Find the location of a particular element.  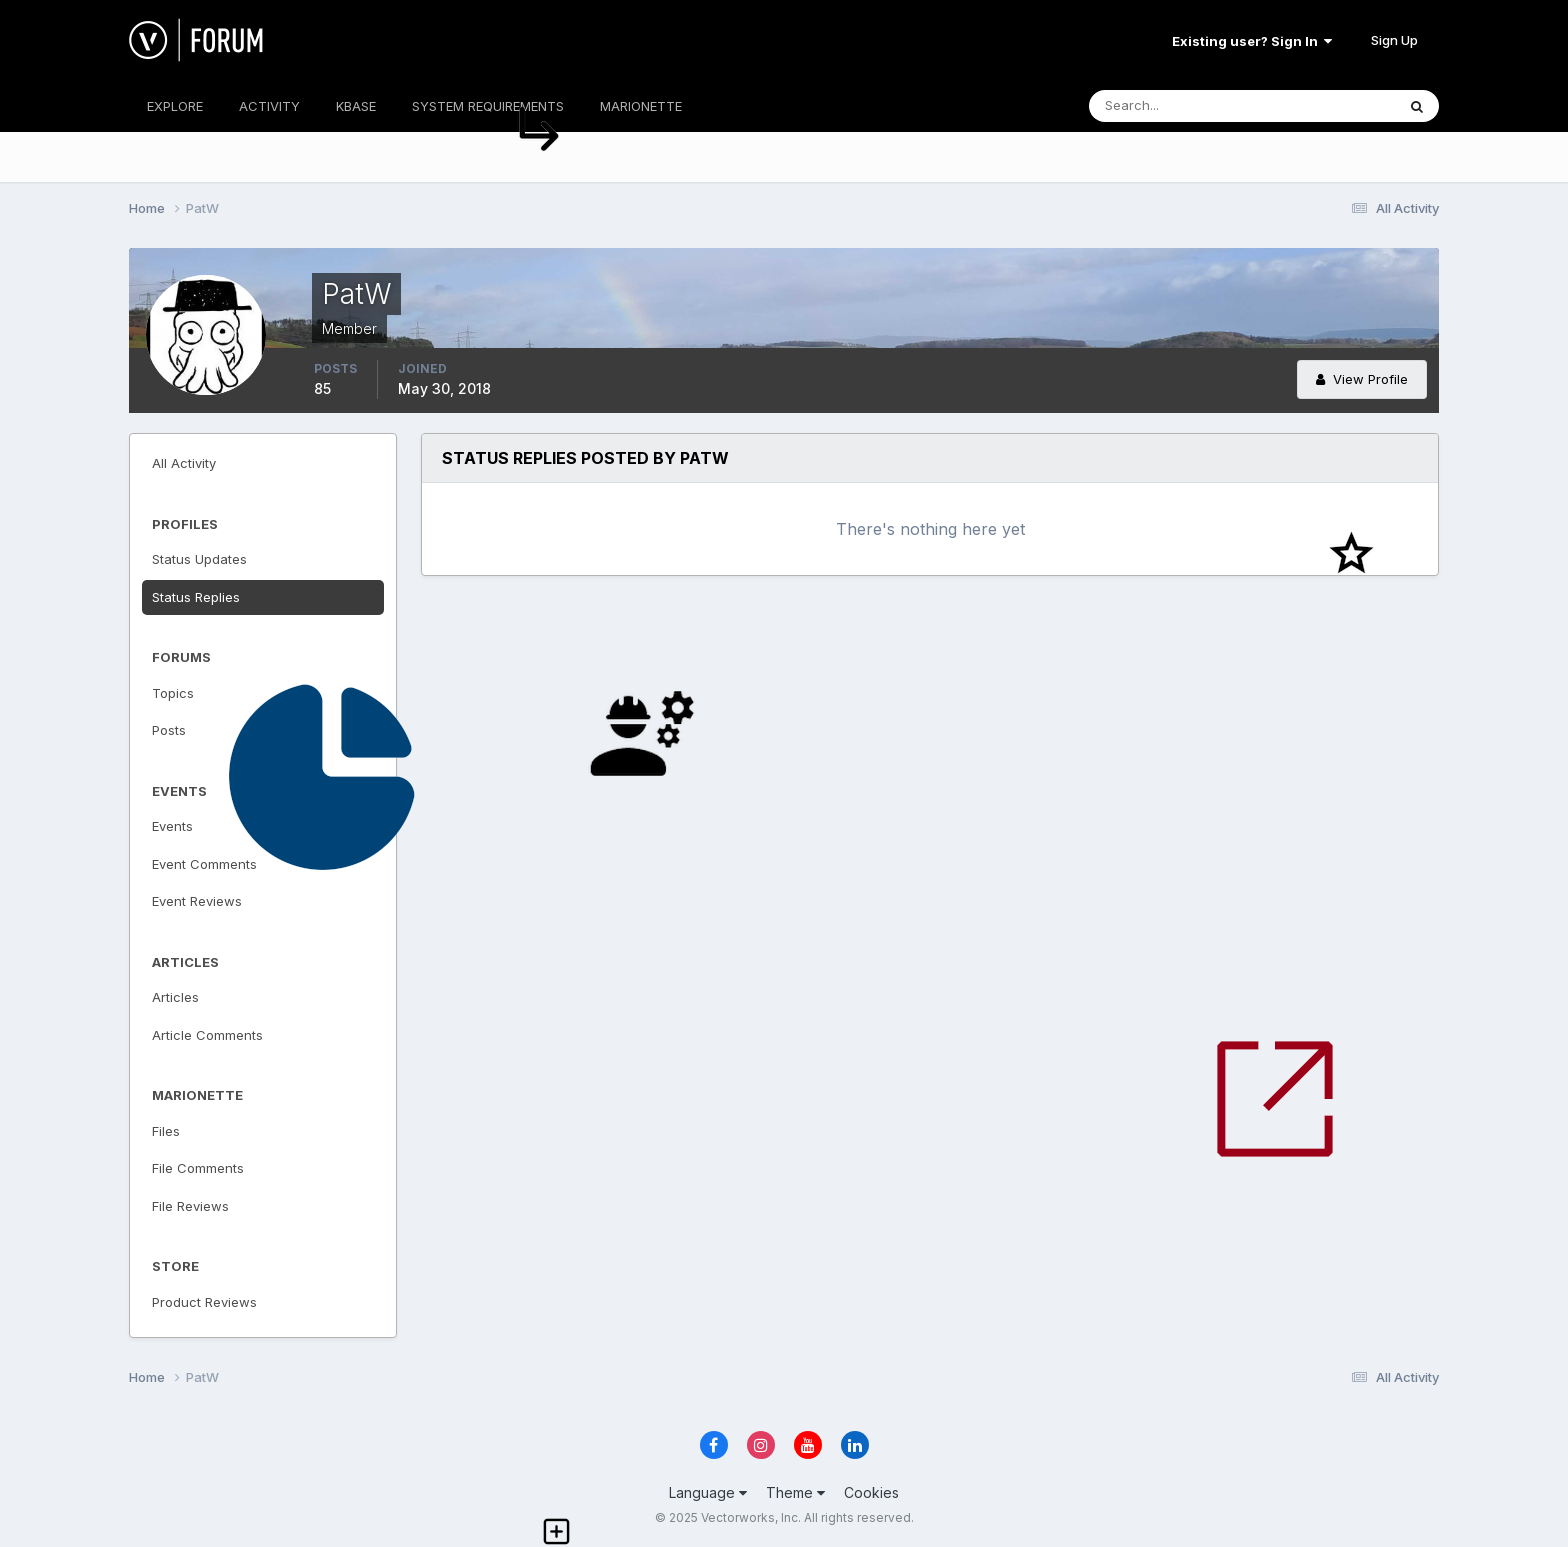

navigate to a subdirectory or nested folder is located at coordinates (541, 128).